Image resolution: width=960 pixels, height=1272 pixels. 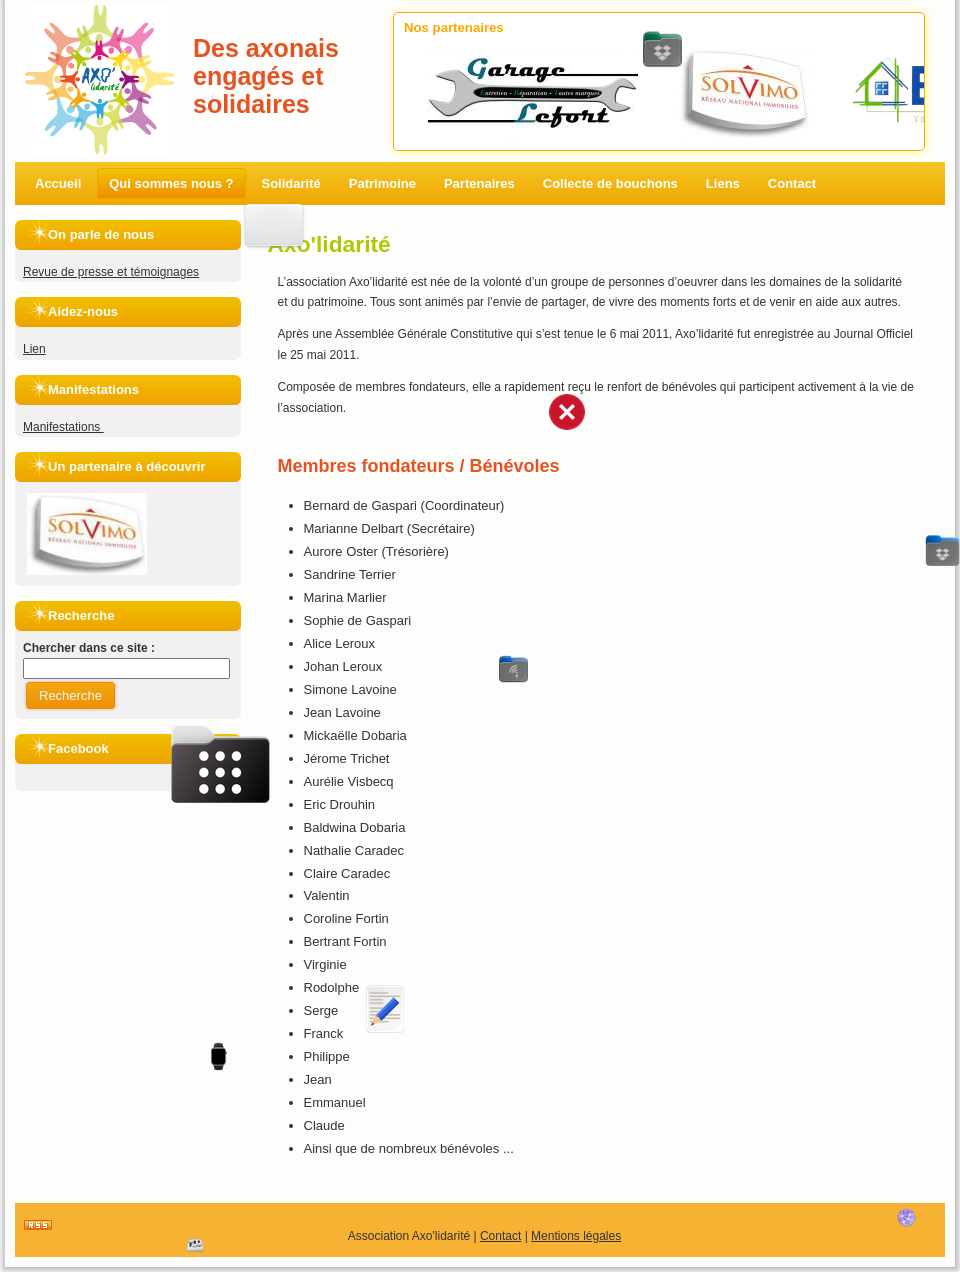 I want to click on open your dropbox synced folder, so click(x=662, y=48).